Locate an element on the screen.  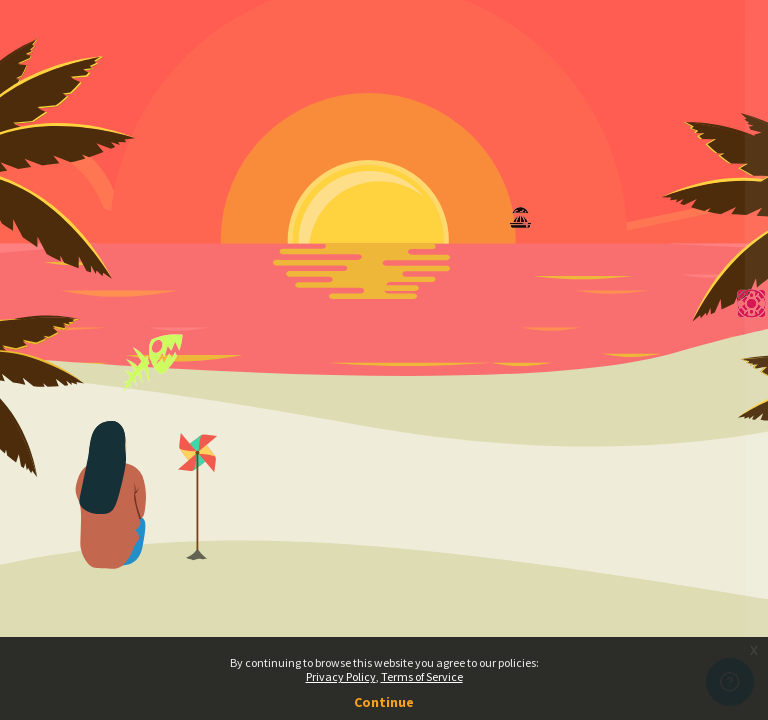
abstract game achievement or badge icon is located at coordinates (751, 303).